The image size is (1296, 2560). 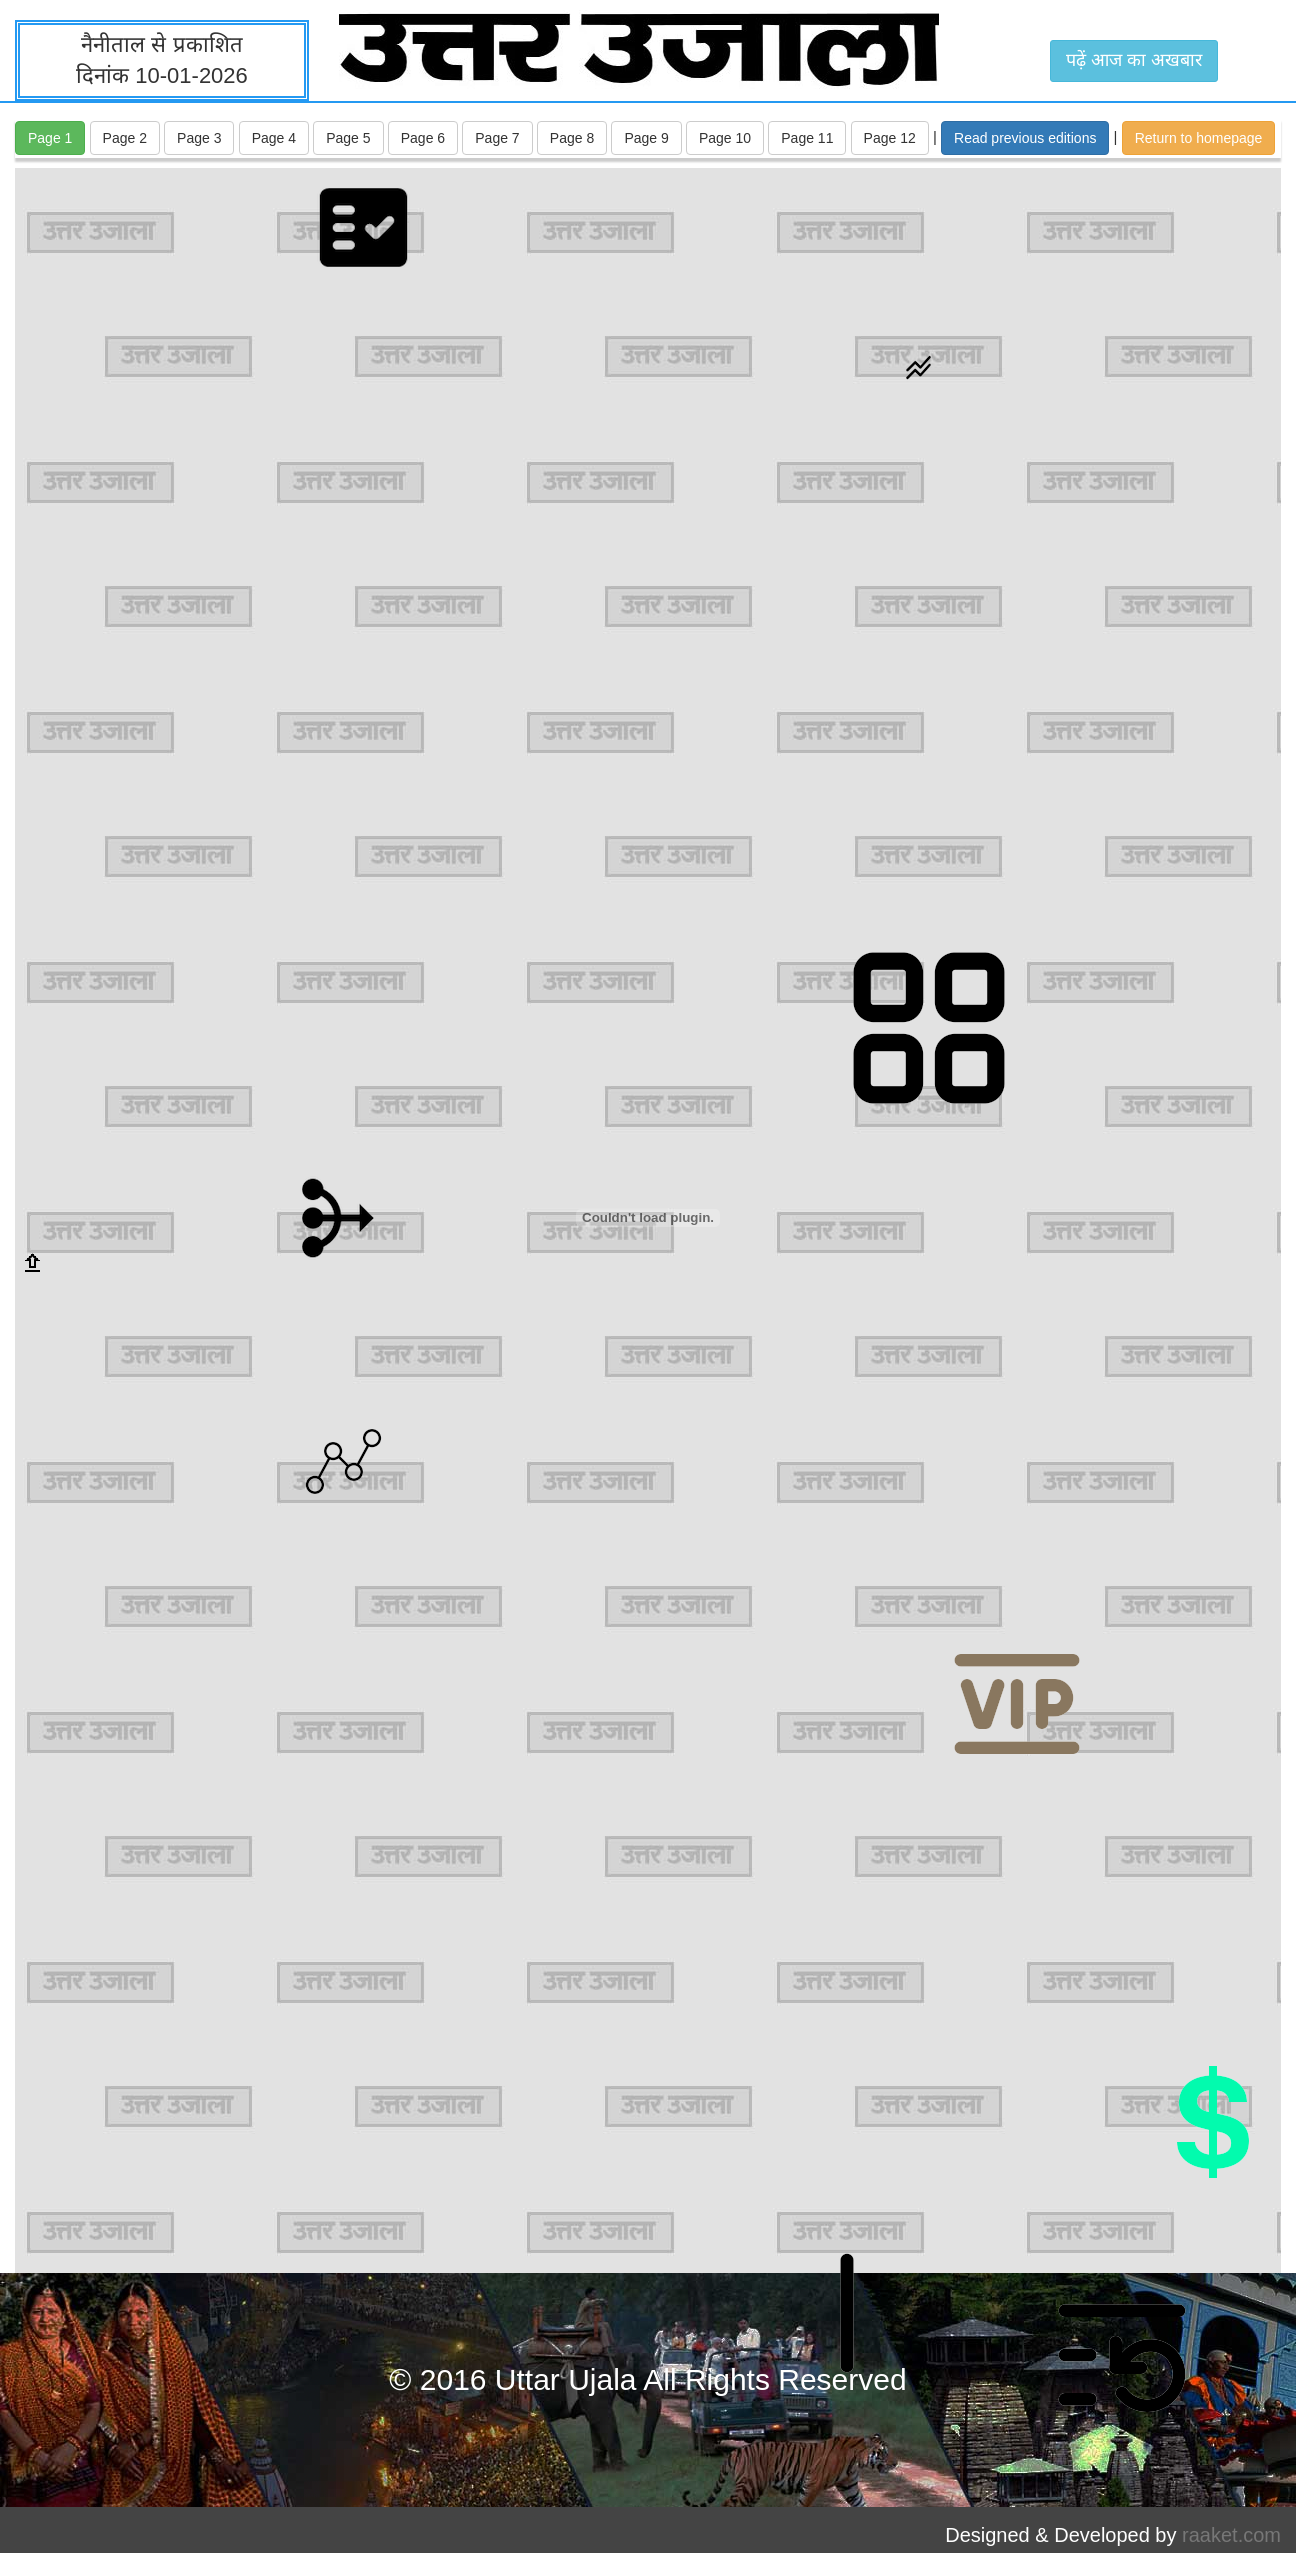 I want to click on indicates information or help tooltip, so click(x=847, y=2313).